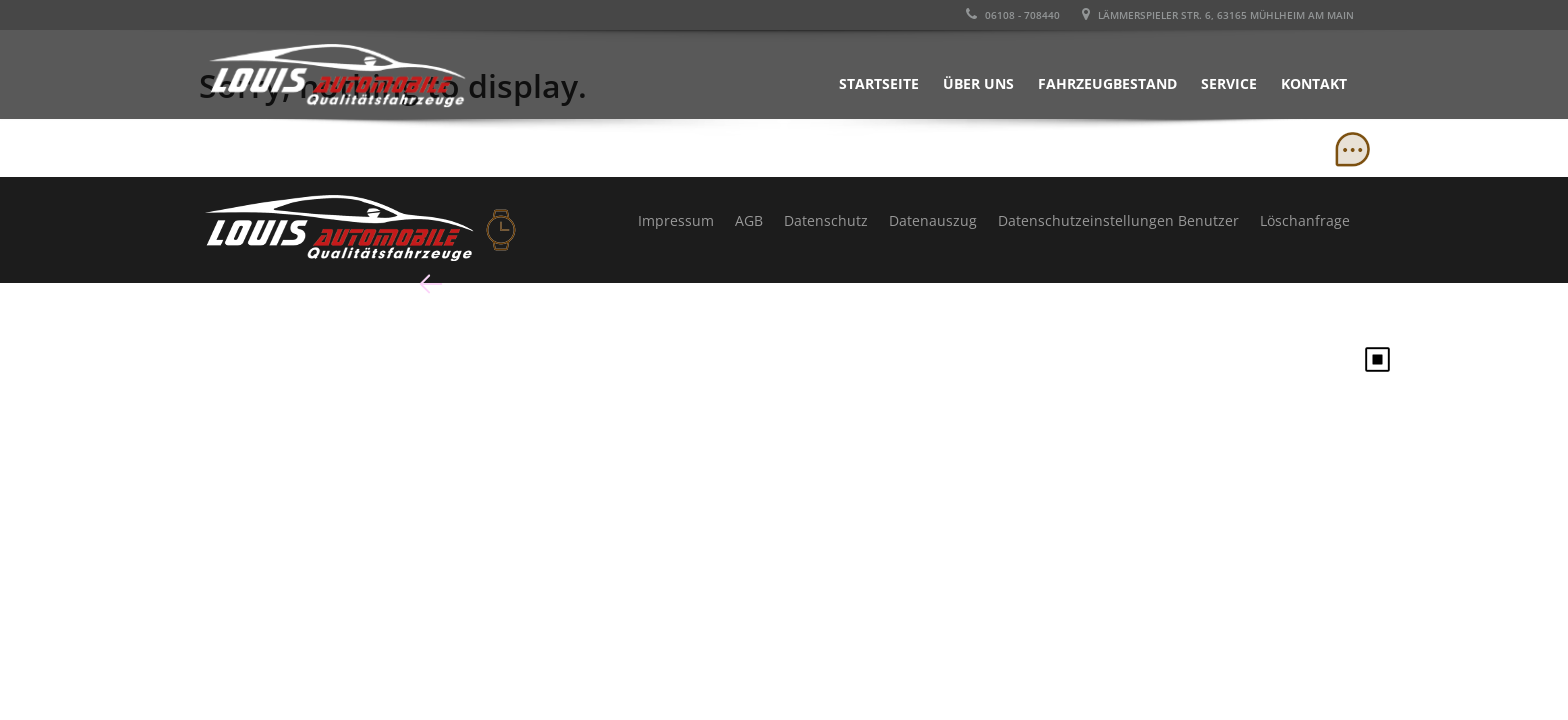  Describe the element at coordinates (1377, 359) in the screenshot. I see `stop or halt media playback` at that location.